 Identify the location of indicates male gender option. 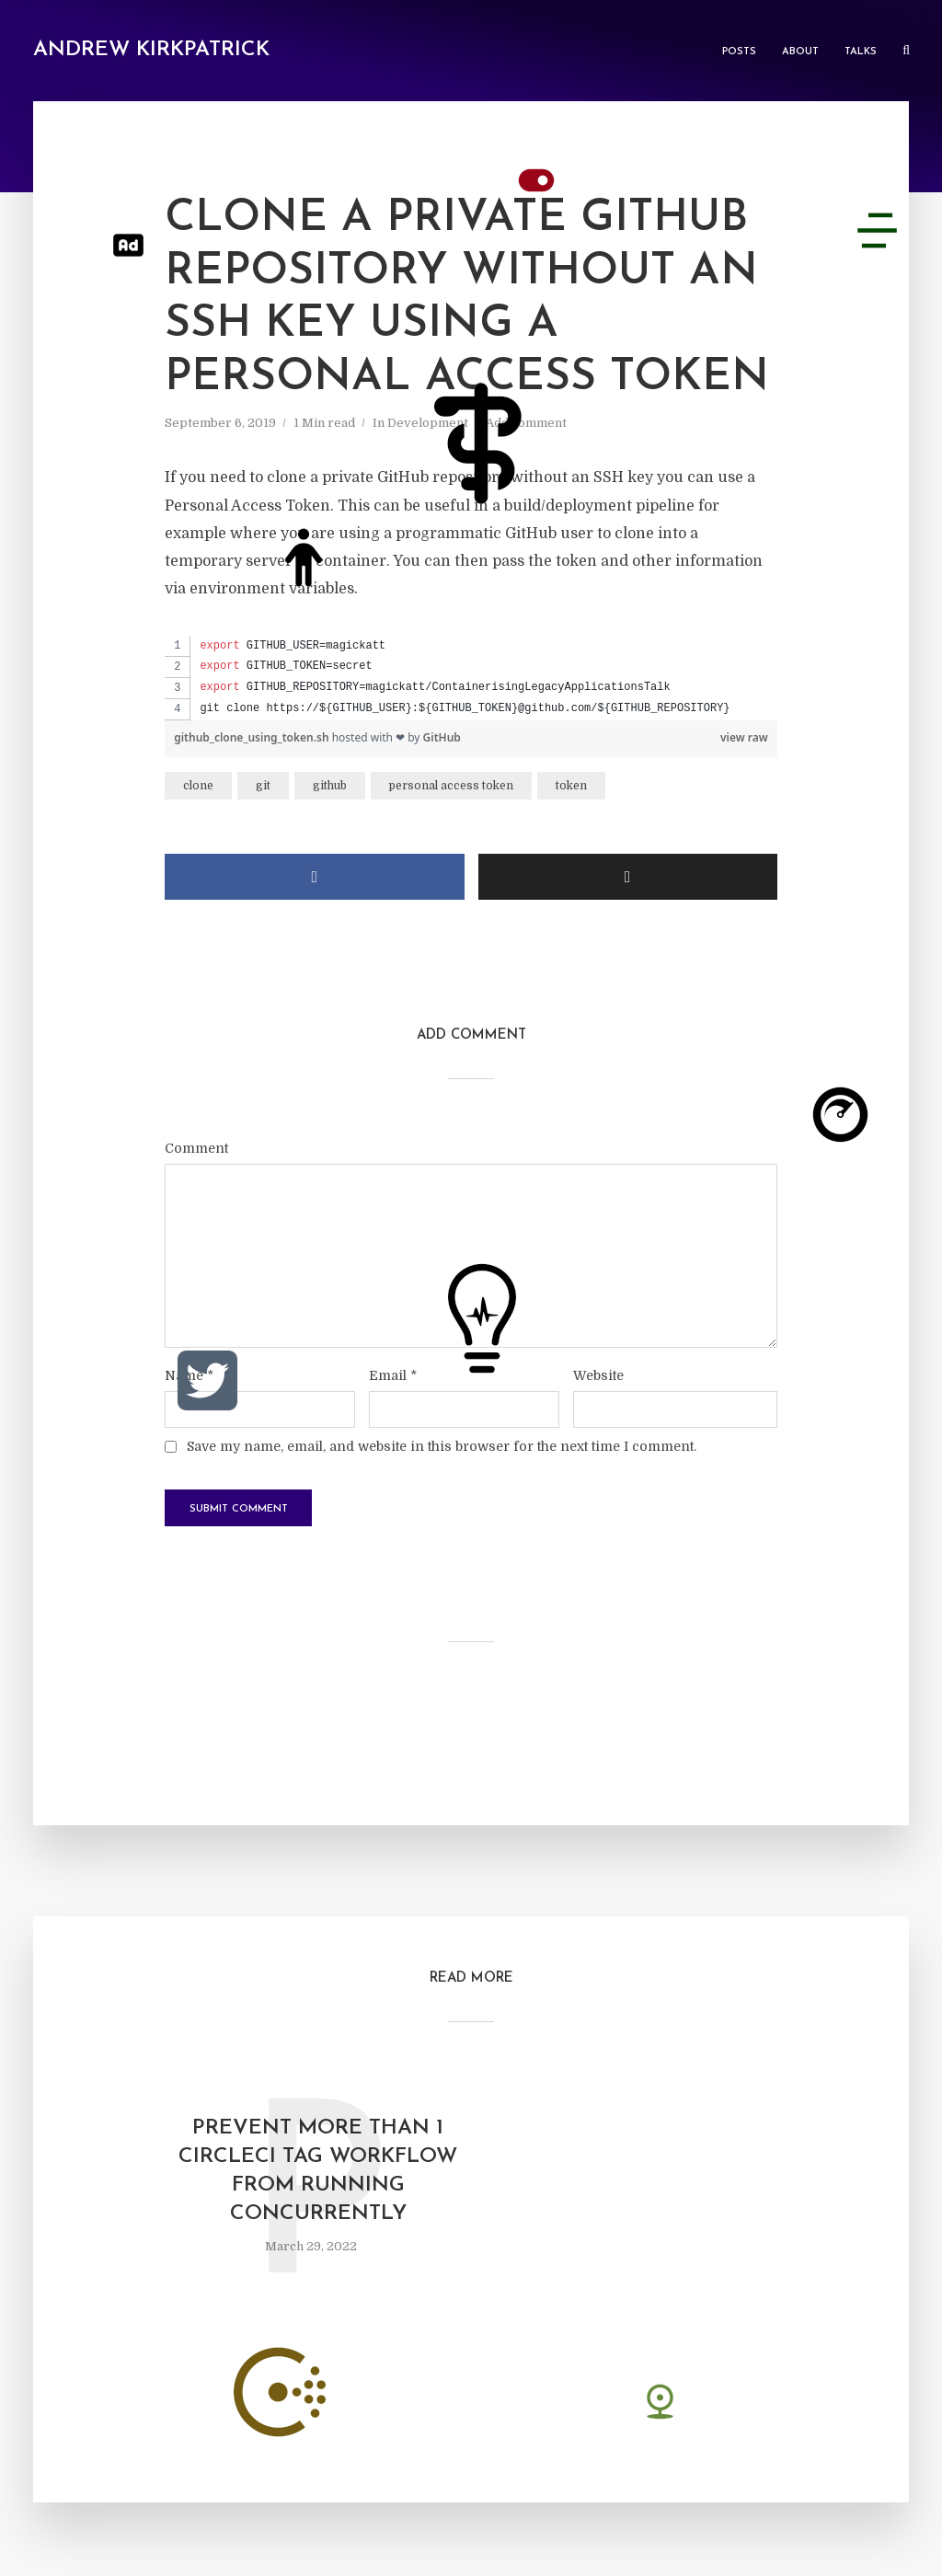
(304, 558).